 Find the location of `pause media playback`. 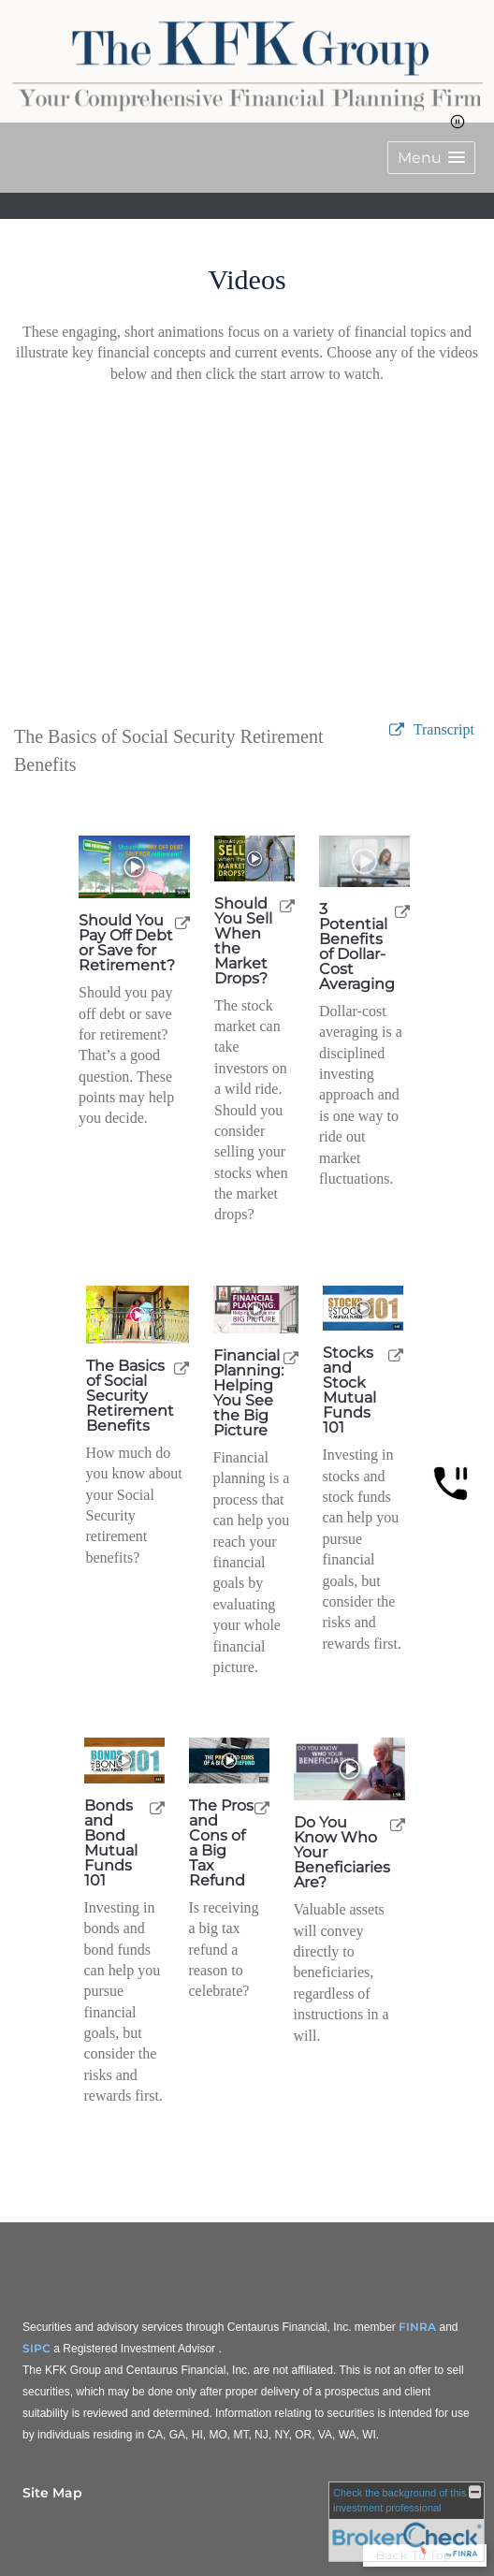

pause media playback is located at coordinates (458, 122).